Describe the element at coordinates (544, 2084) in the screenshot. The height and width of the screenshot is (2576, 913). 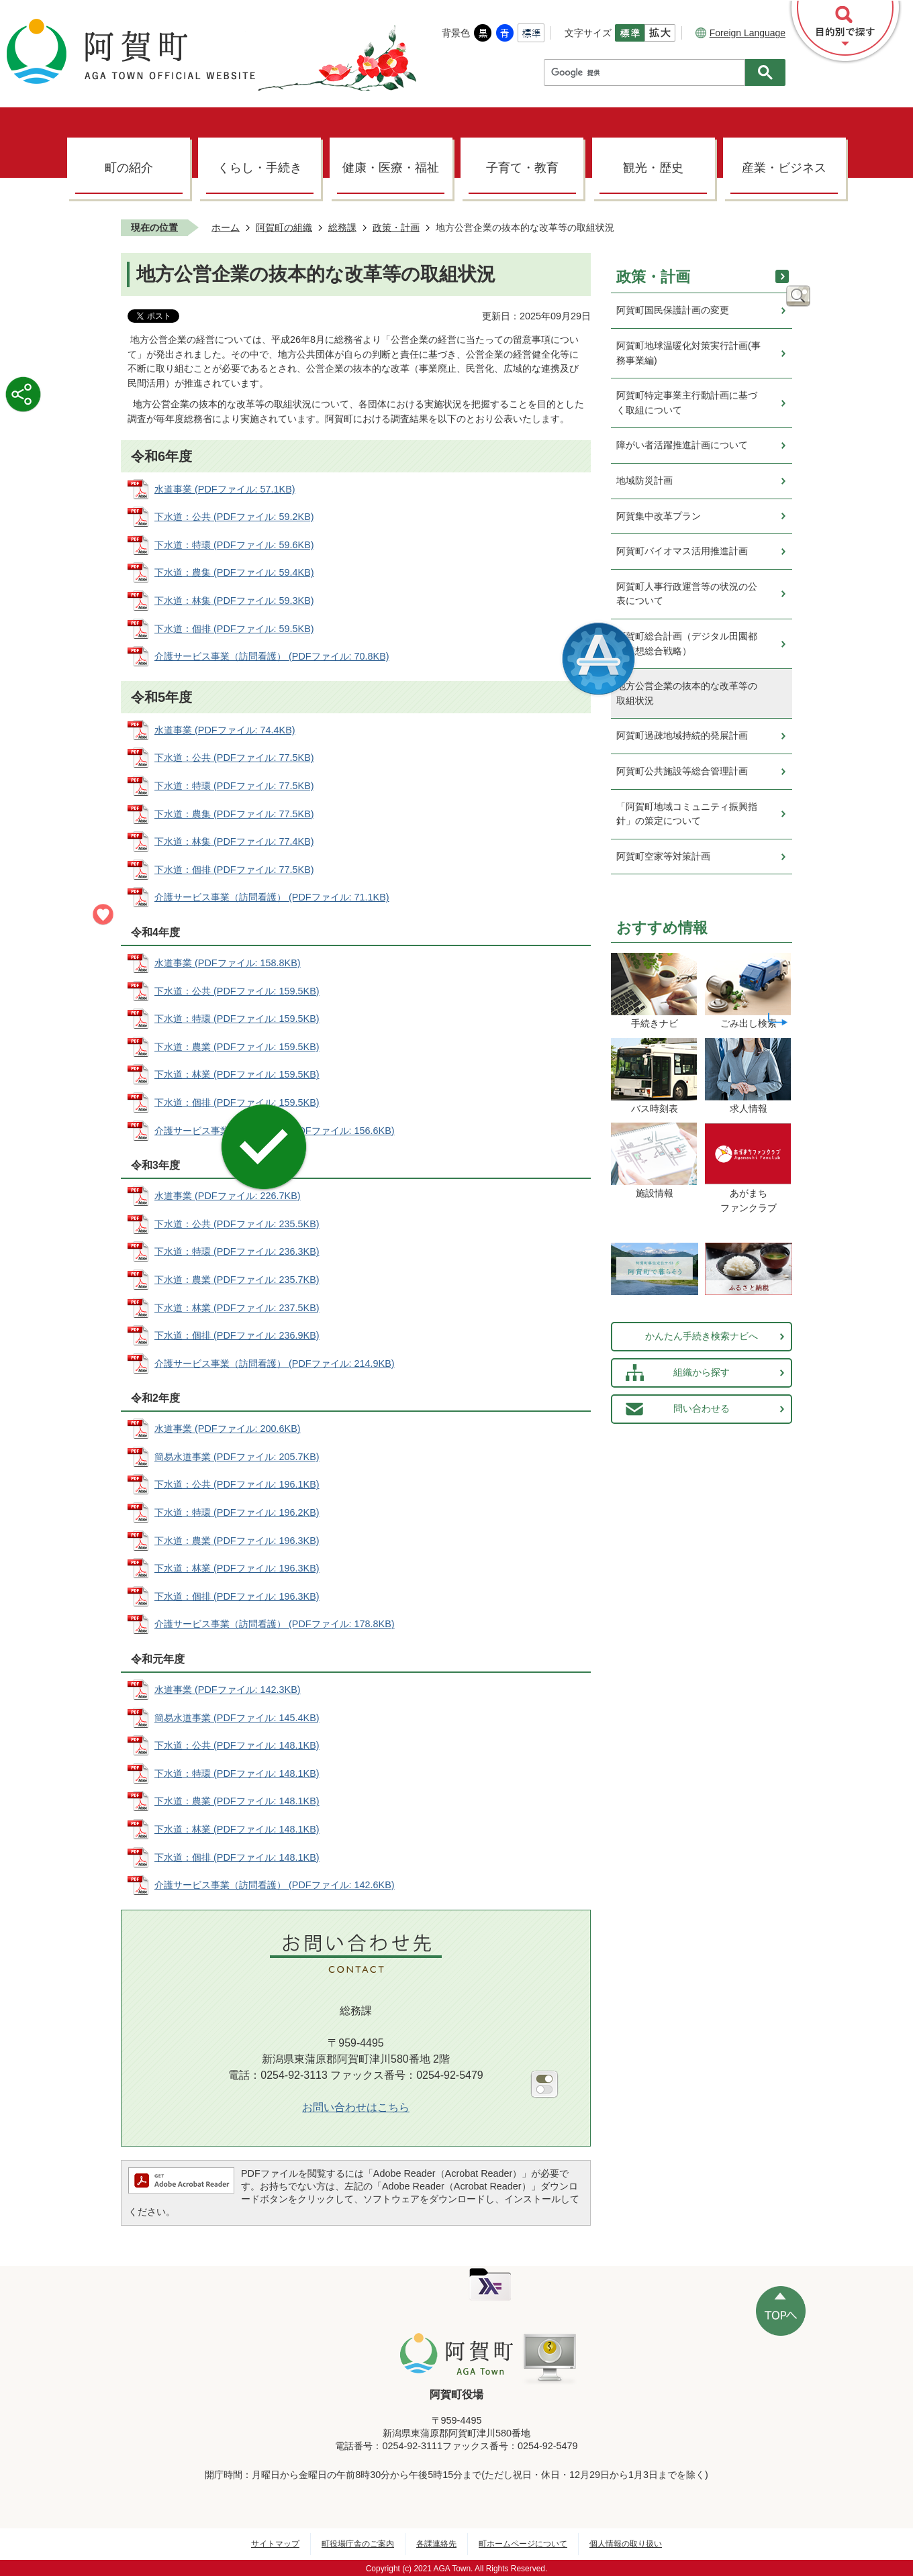
I see `open system tweaks or customization settings` at that location.